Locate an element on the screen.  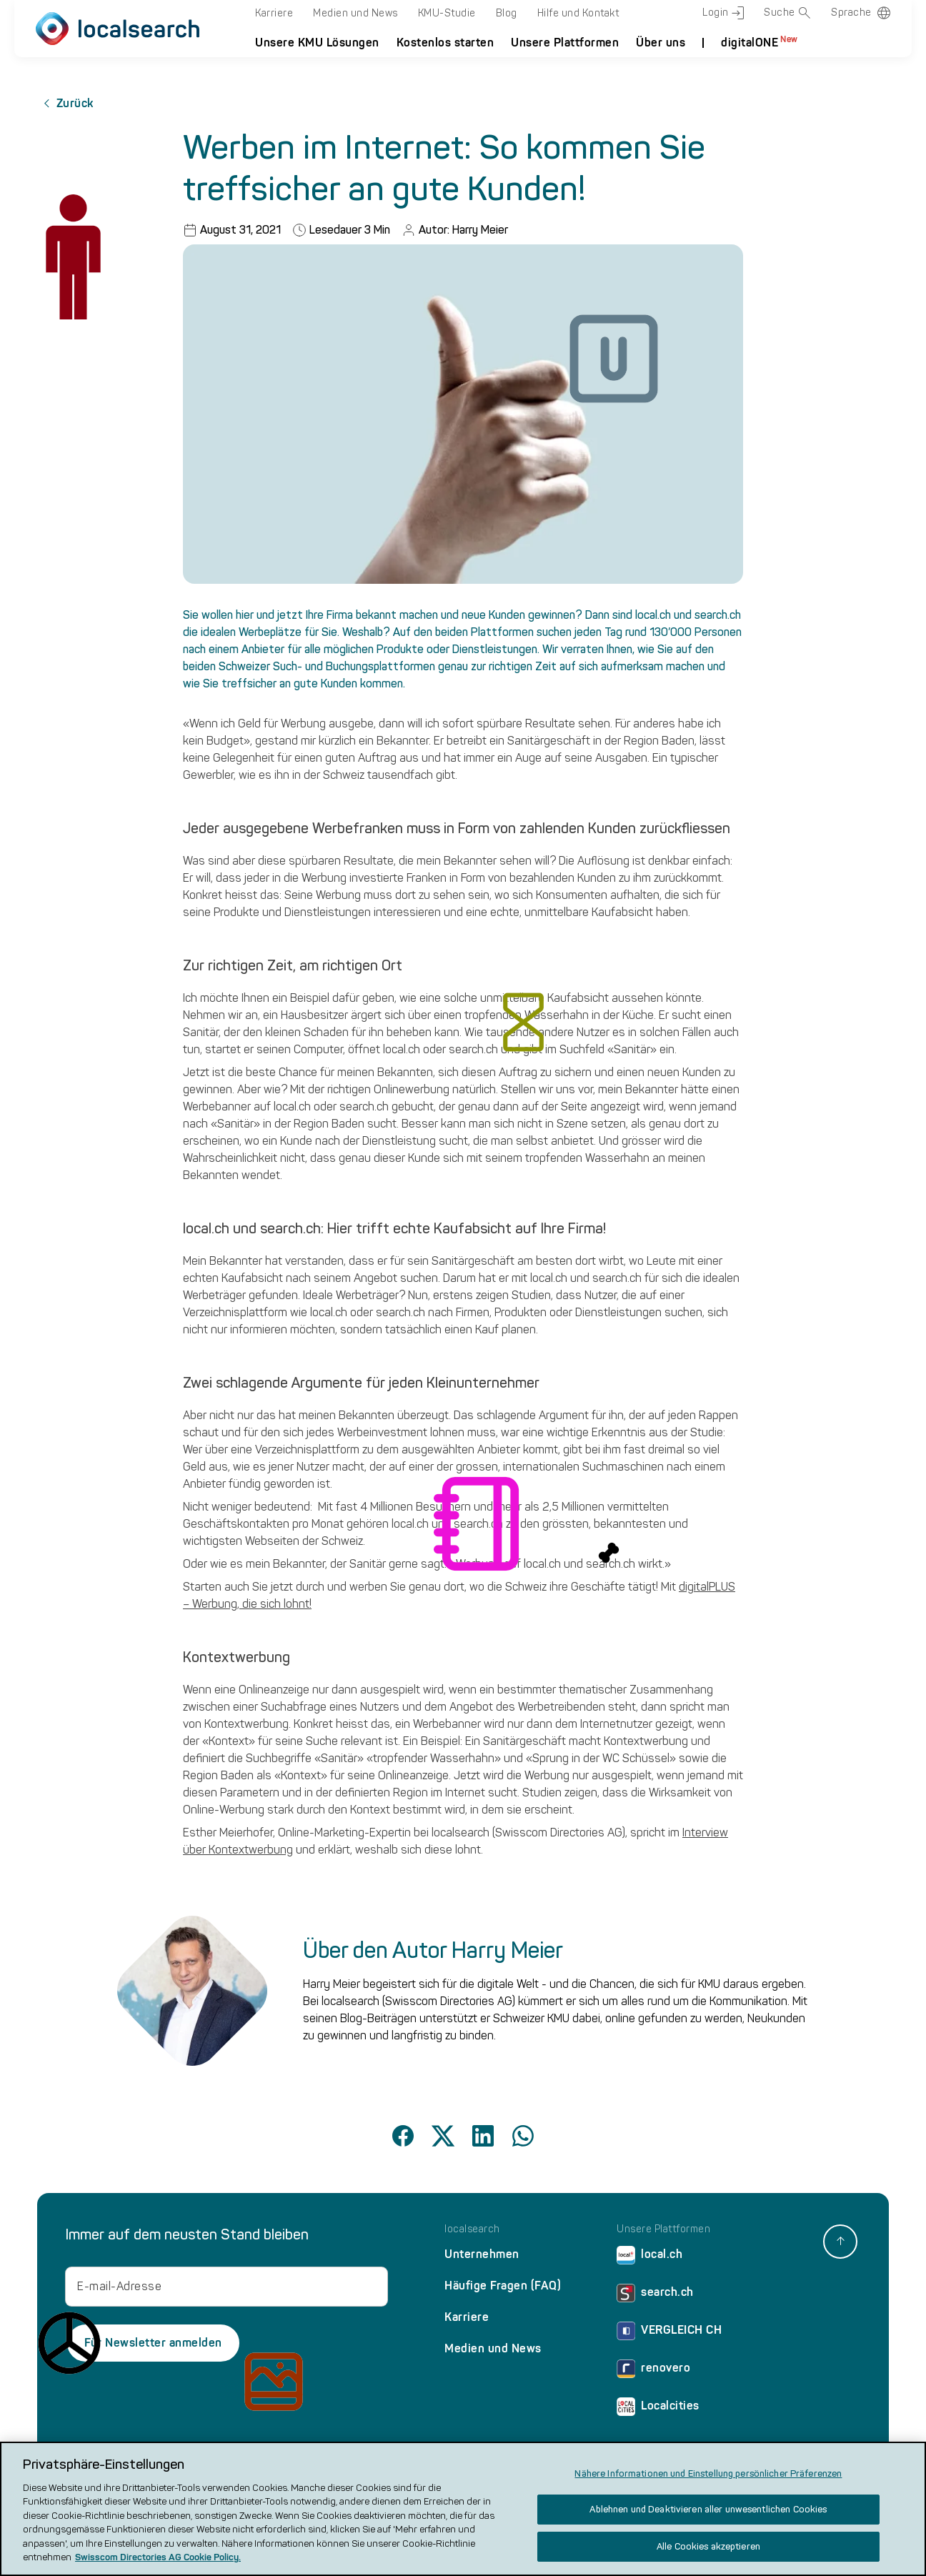
open your notebook is located at coordinates (480, 1523).